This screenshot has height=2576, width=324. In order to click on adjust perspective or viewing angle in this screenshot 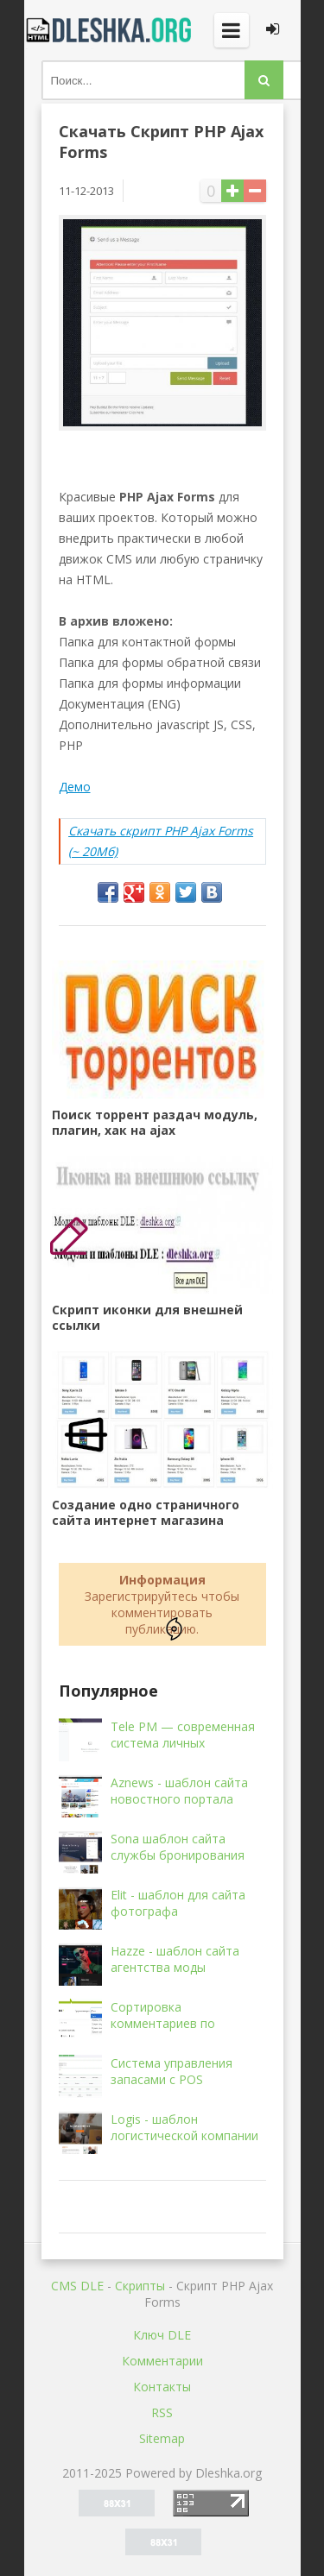, I will do `click(86, 1434)`.